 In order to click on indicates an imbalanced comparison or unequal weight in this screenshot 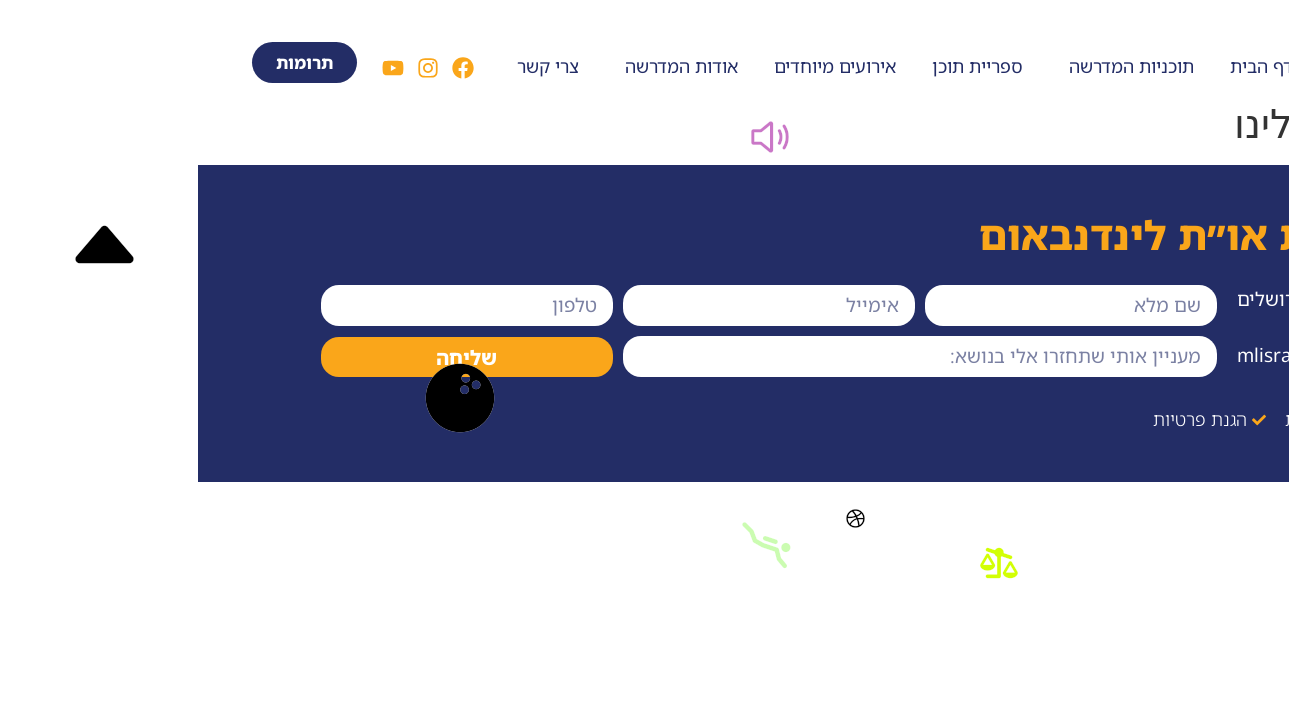, I will do `click(999, 563)`.